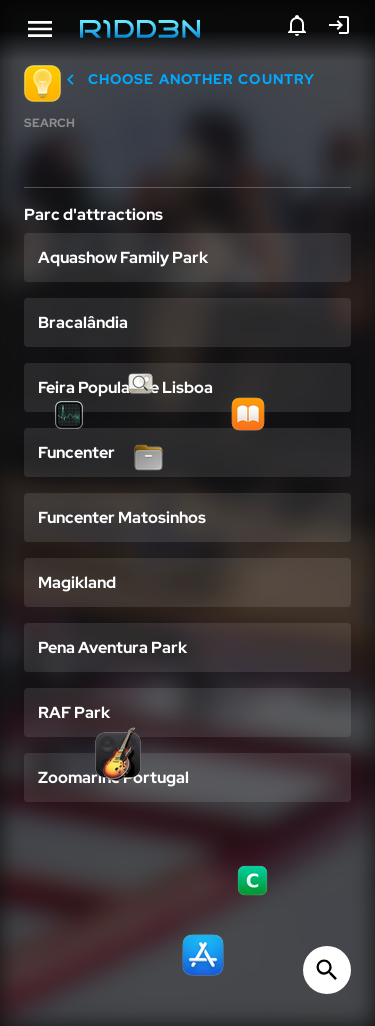  What do you see at coordinates (140, 383) in the screenshot?
I see `open the photo viewer application` at bounding box center [140, 383].